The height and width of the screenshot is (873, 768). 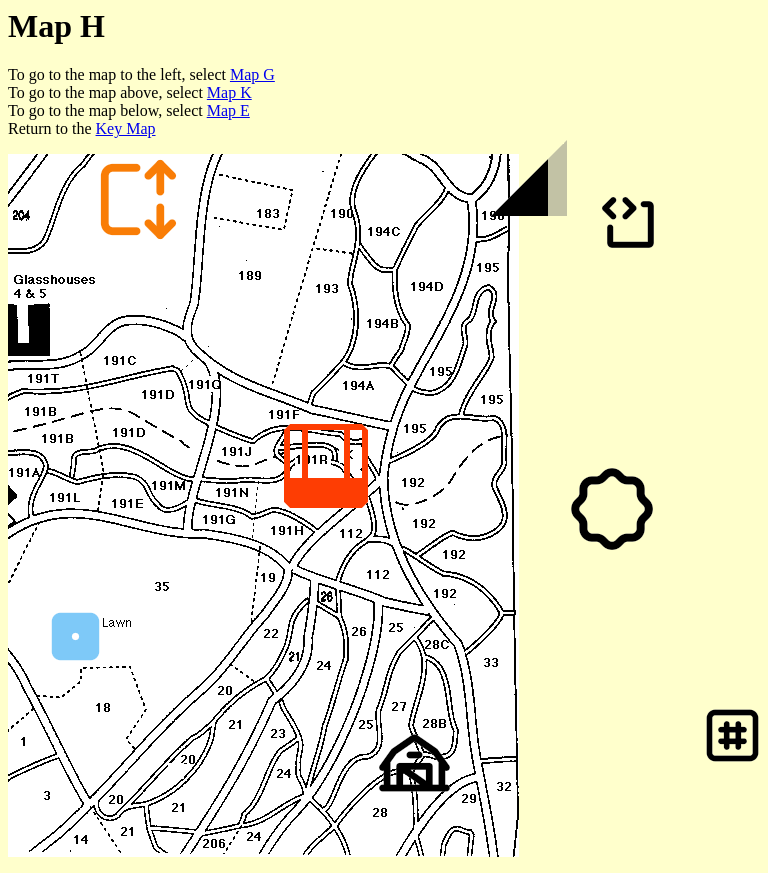 I want to click on roll the dice or generate a random result, so click(x=75, y=636).